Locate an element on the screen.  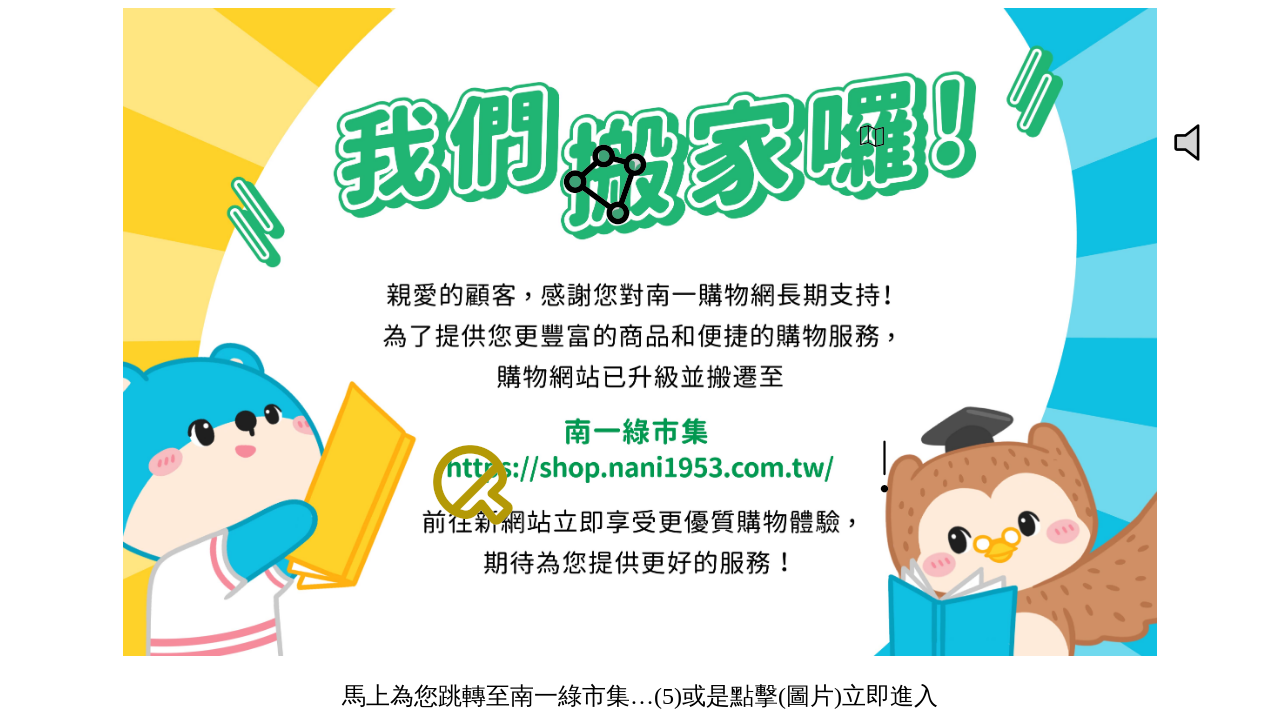
access ping pong or table tennis game is located at coordinates (471, 483).